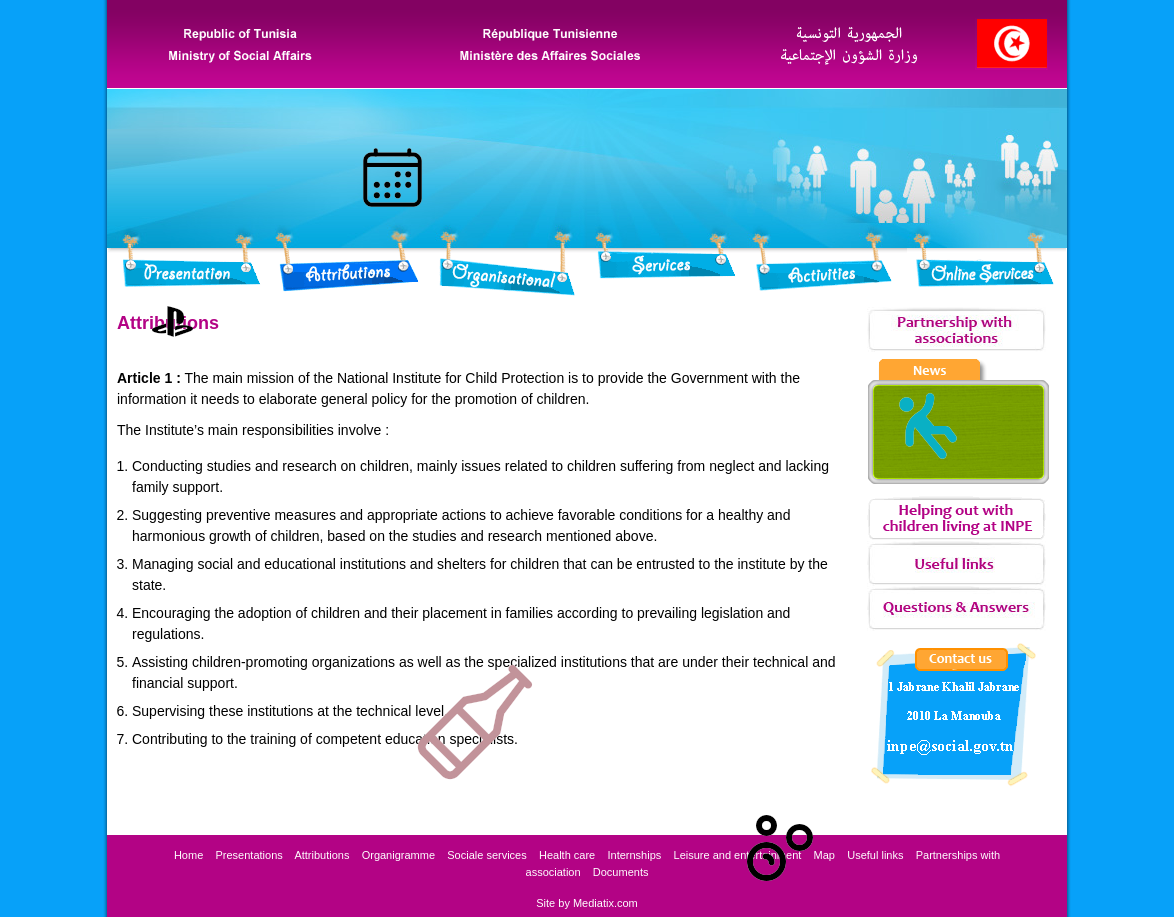 This screenshot has height=917, width=1174. I want to click on browse bars or breweries nearby, so click(473, 724).